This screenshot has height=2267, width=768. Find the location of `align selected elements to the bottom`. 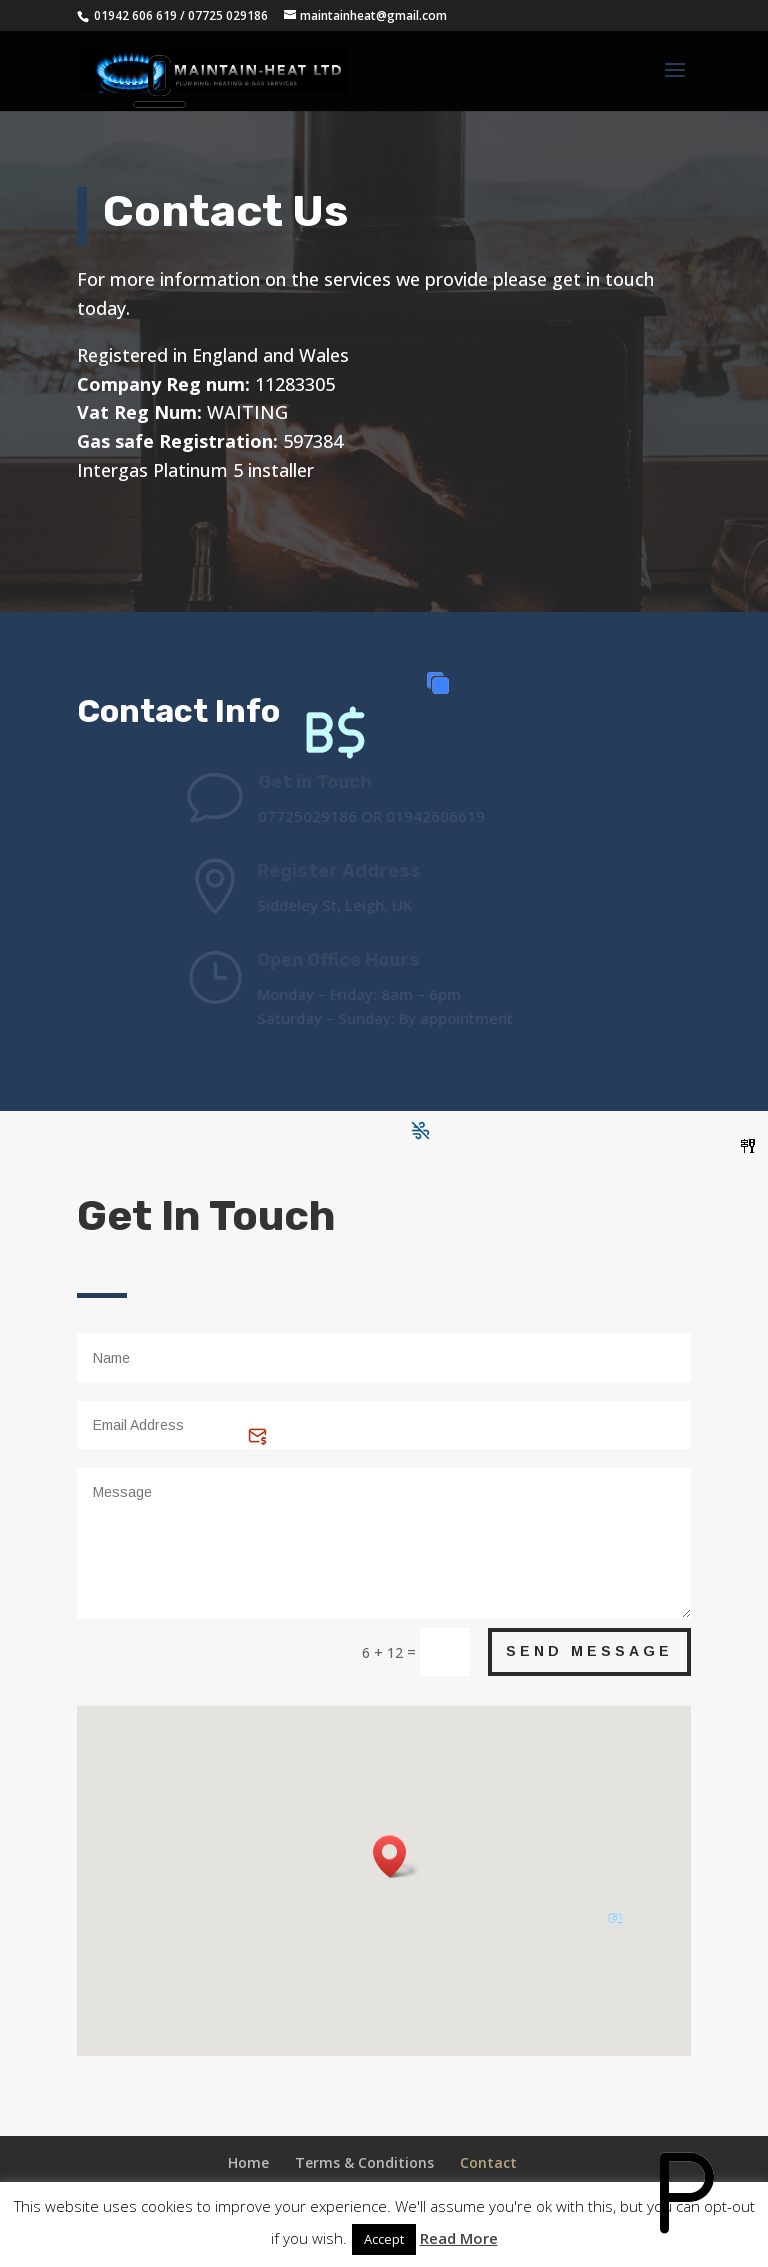

align selected elements to the bottom is located at coordinates (159, 81).